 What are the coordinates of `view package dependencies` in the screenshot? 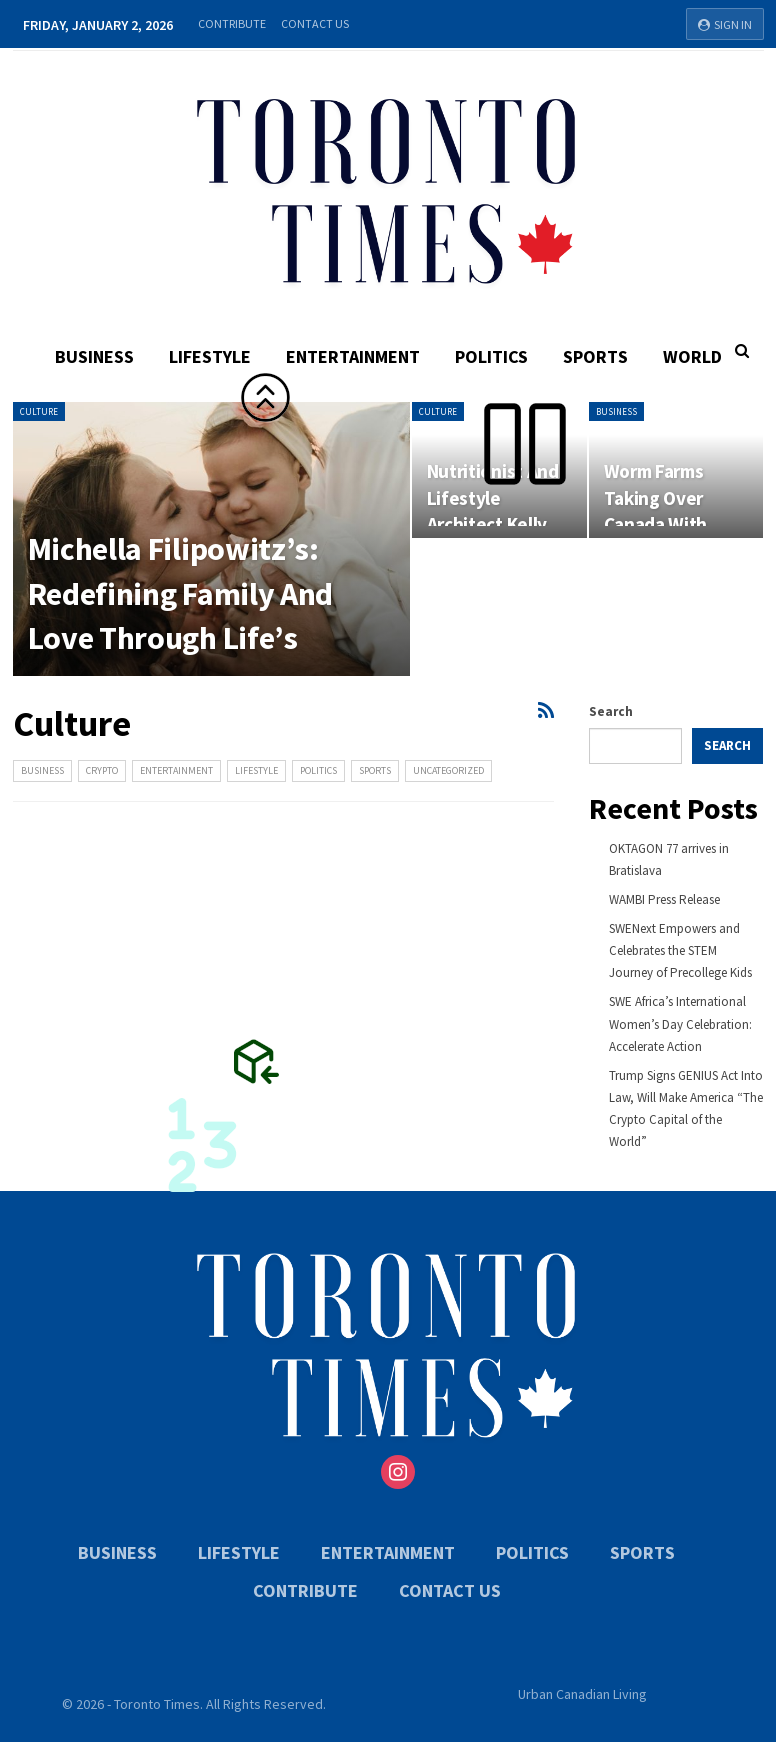 It's located at (256, 1061).